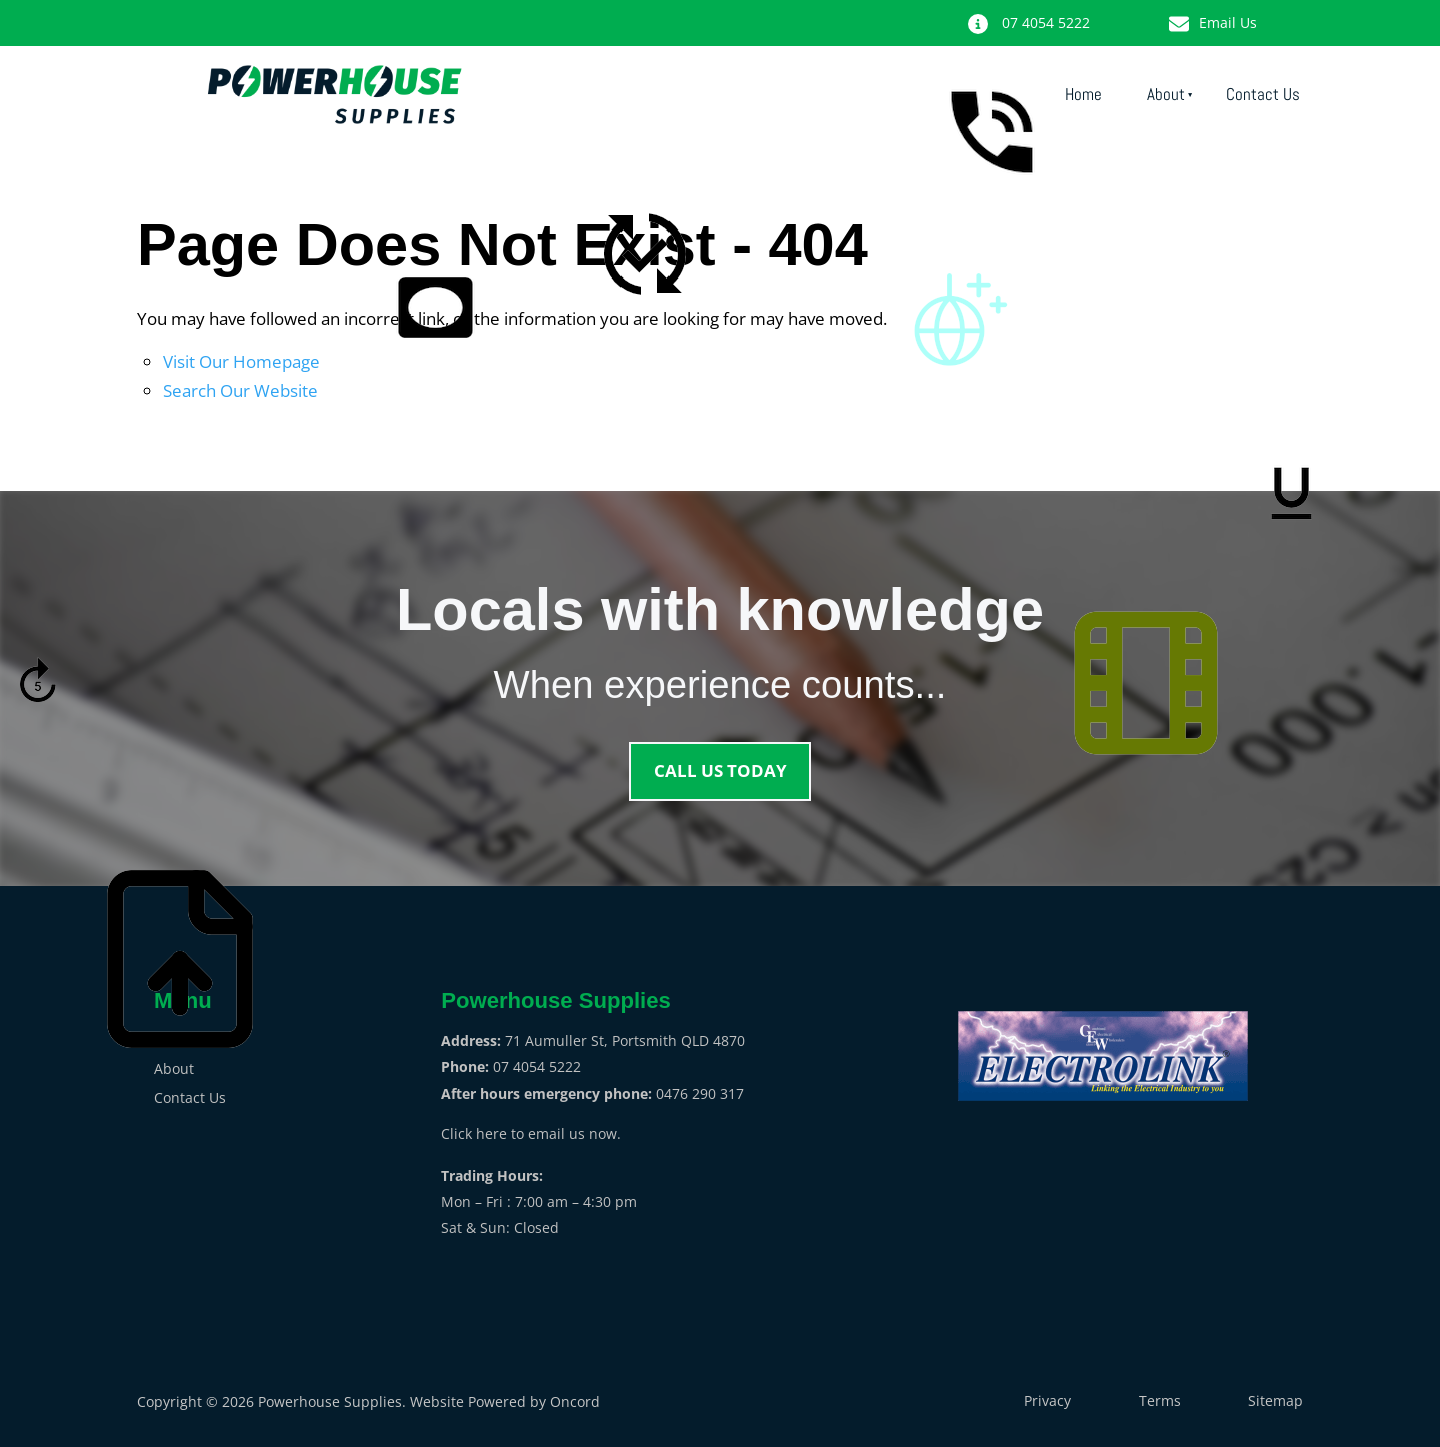  Describe the element at coordinates (992, 132) in the screenshot. I see `indicates an active phone call in progress` at that location.